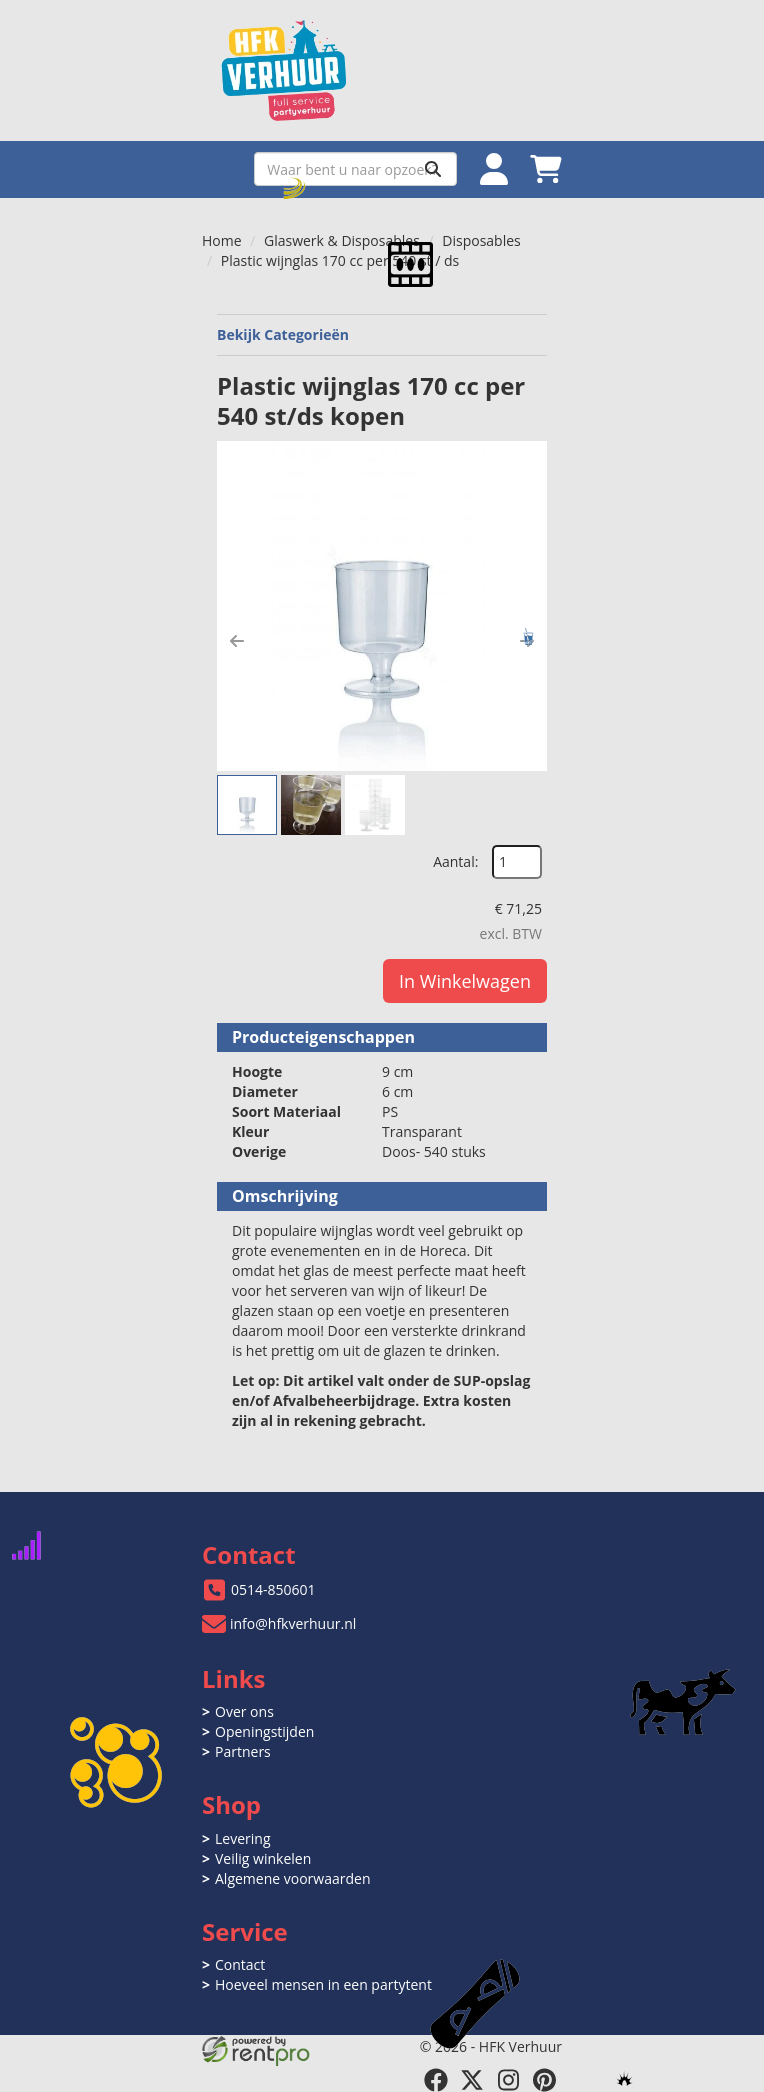  Describe the element at coordinates (475, 2004) in the screenshot. I see `access snowboarding or winter sports content` at that location.